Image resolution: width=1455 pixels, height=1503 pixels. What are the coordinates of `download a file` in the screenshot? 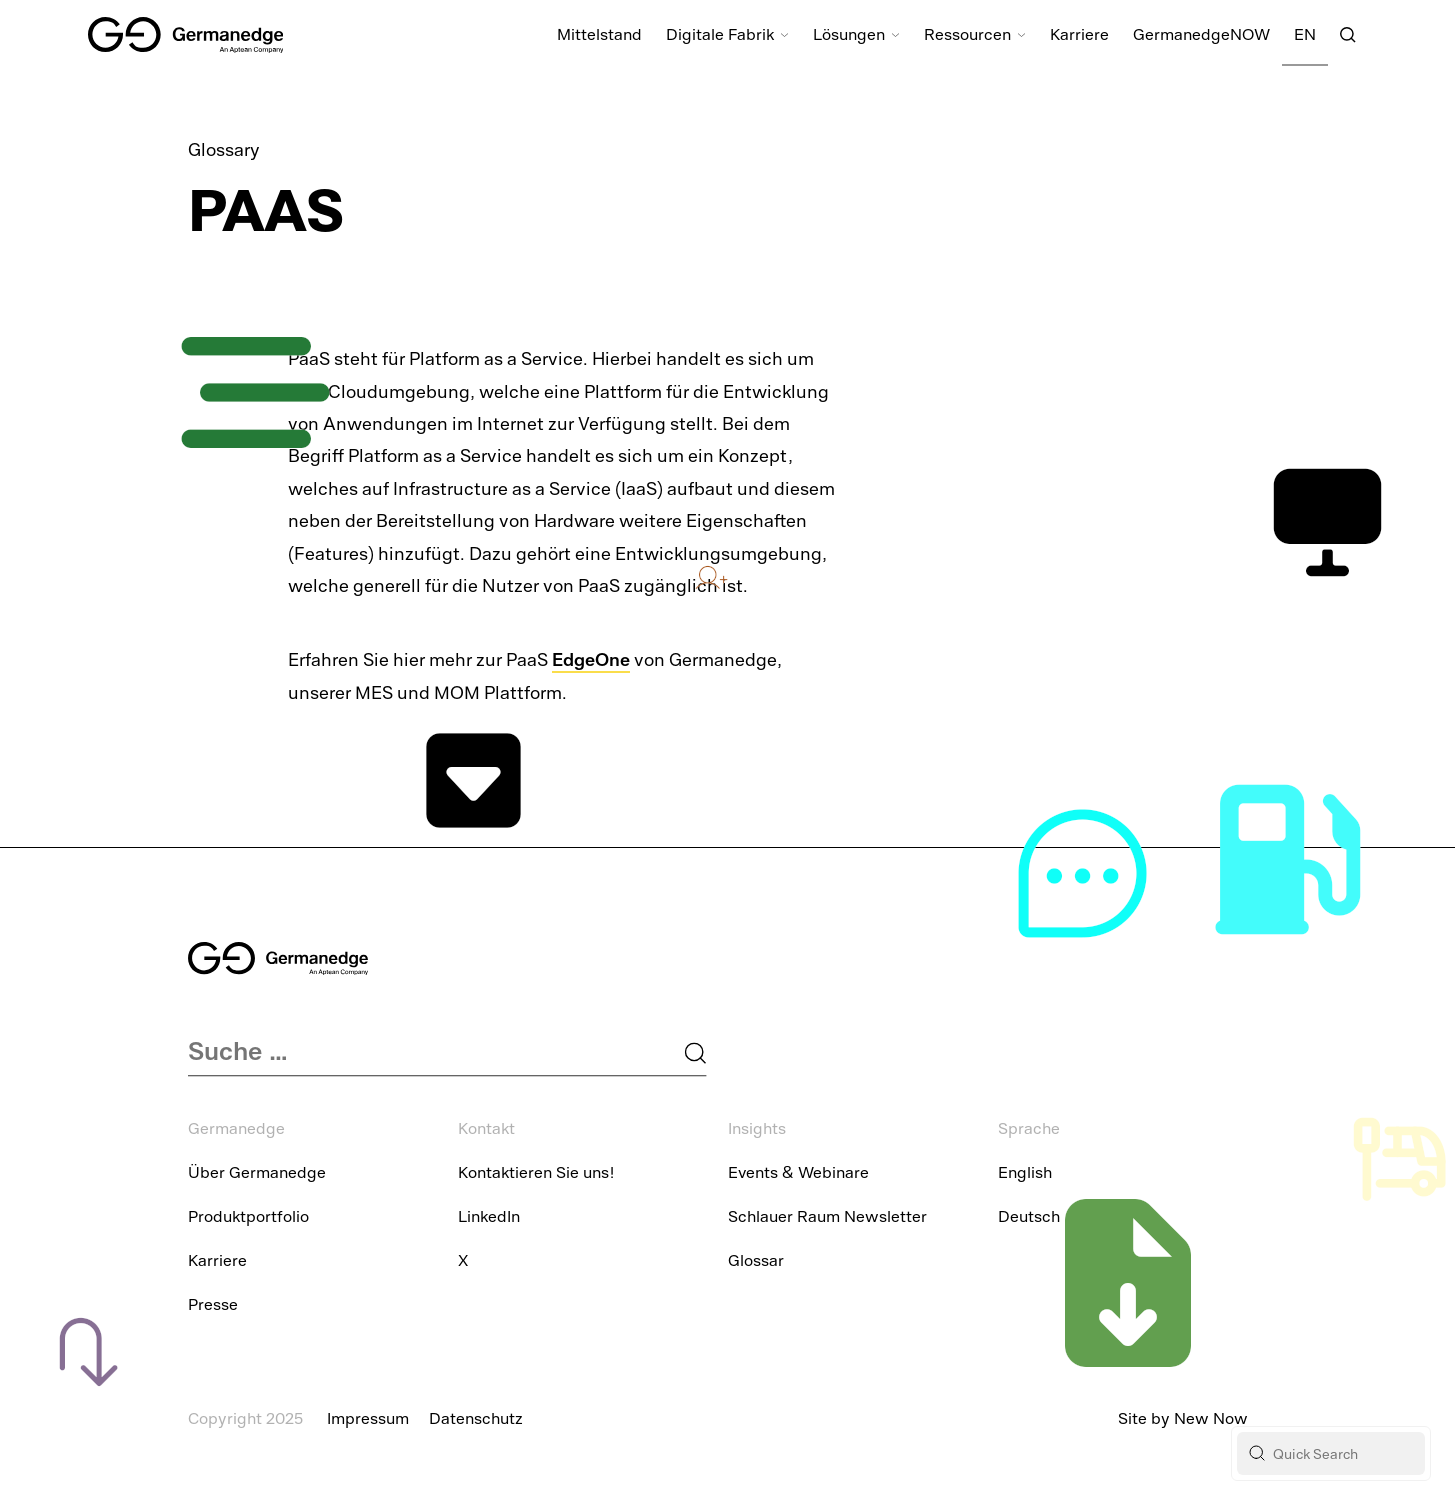 It's located at (1128, 1283).